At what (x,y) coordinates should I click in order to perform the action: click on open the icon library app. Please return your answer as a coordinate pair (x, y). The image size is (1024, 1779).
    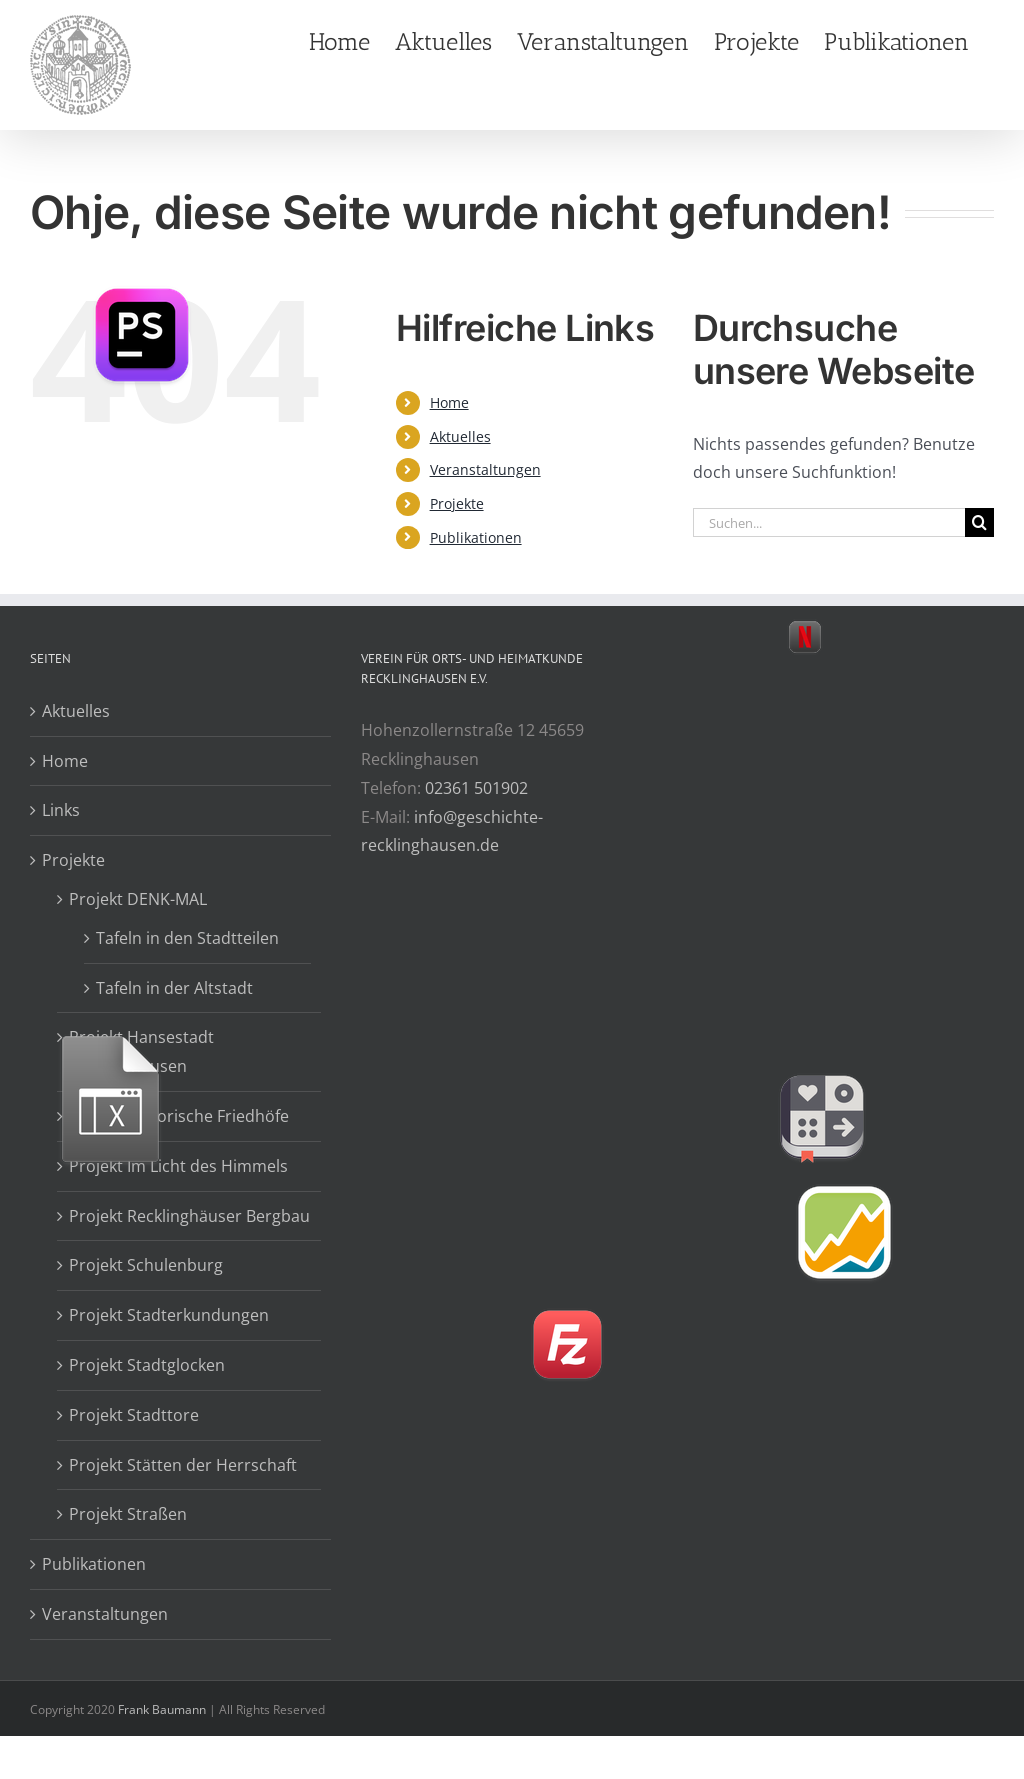
    Looking at the image, I should click on (822, 1117).